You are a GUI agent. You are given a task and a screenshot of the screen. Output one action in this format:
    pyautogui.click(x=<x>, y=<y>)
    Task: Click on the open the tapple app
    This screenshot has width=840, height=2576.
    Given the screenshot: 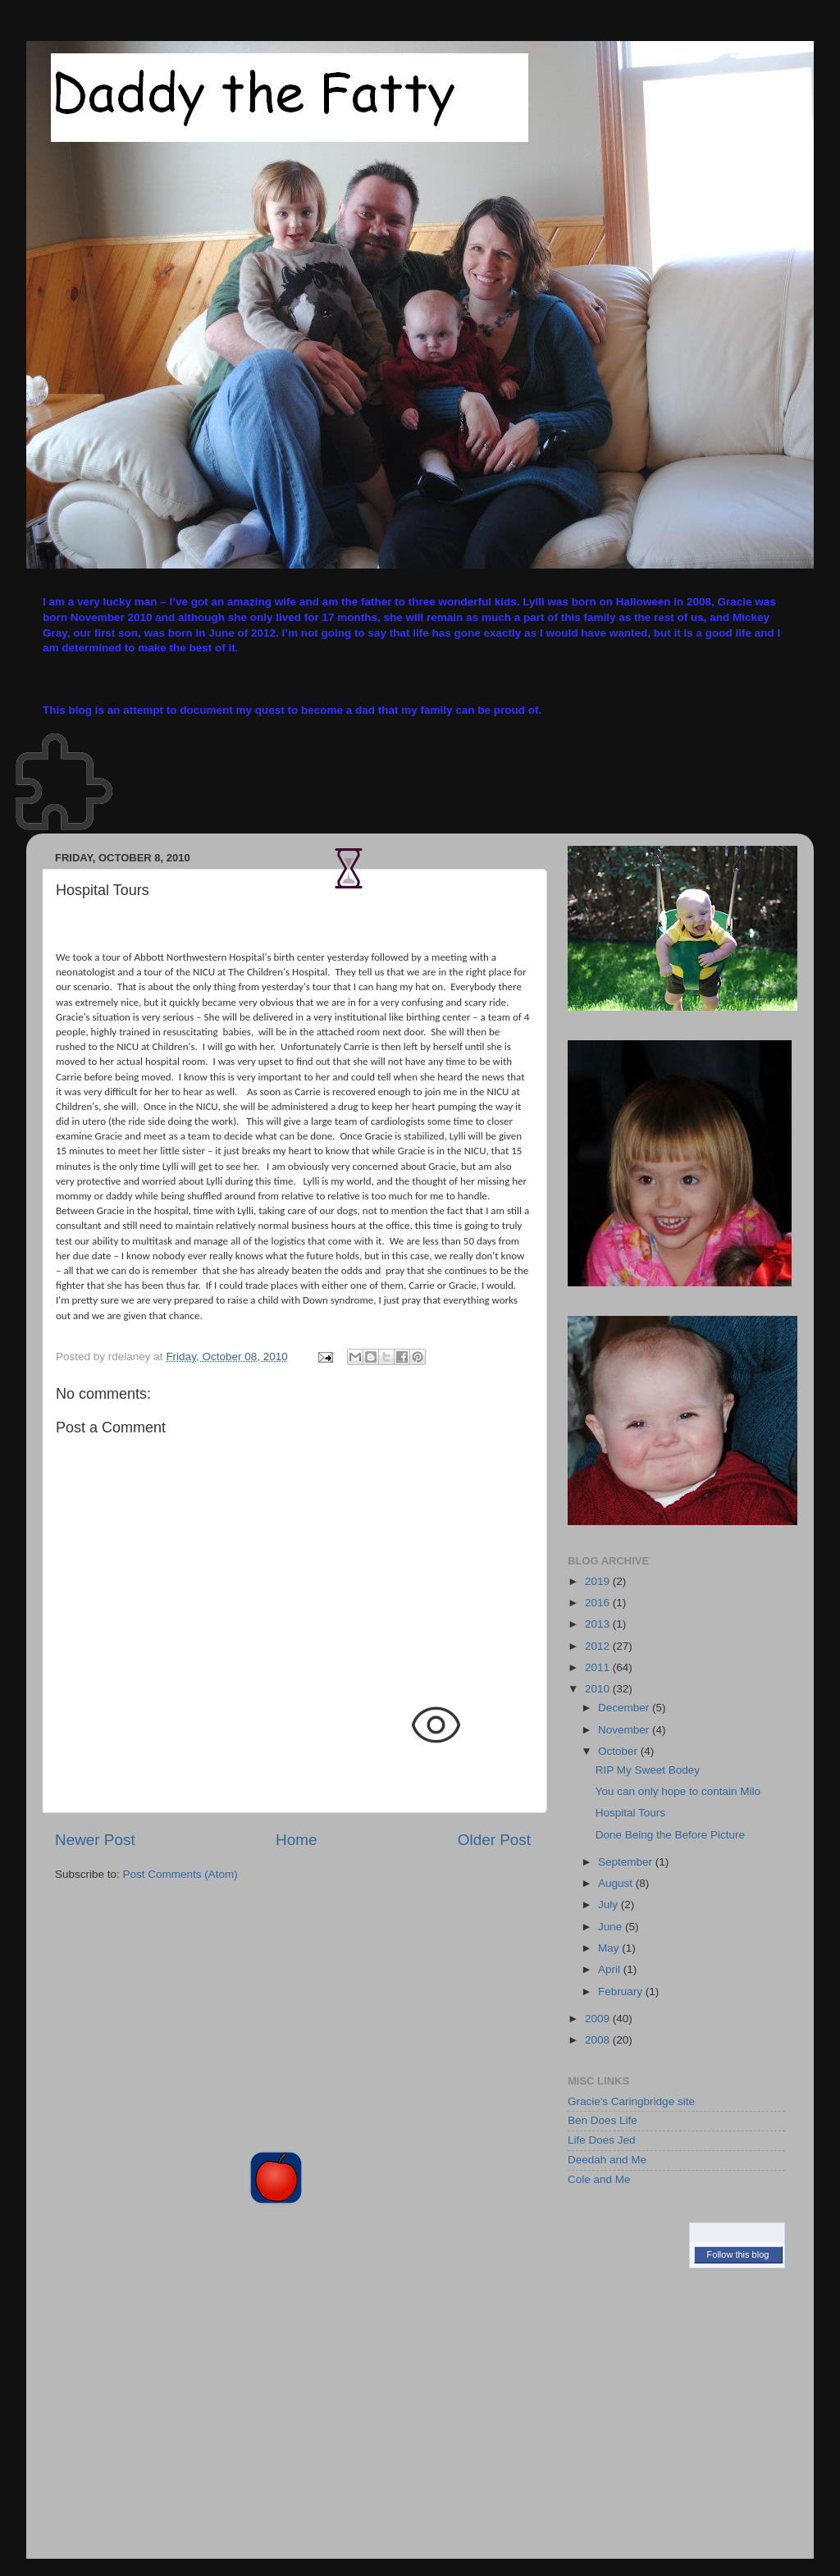 What is the action you would take?
    pyautogui.click(x=276, y=2177)
    